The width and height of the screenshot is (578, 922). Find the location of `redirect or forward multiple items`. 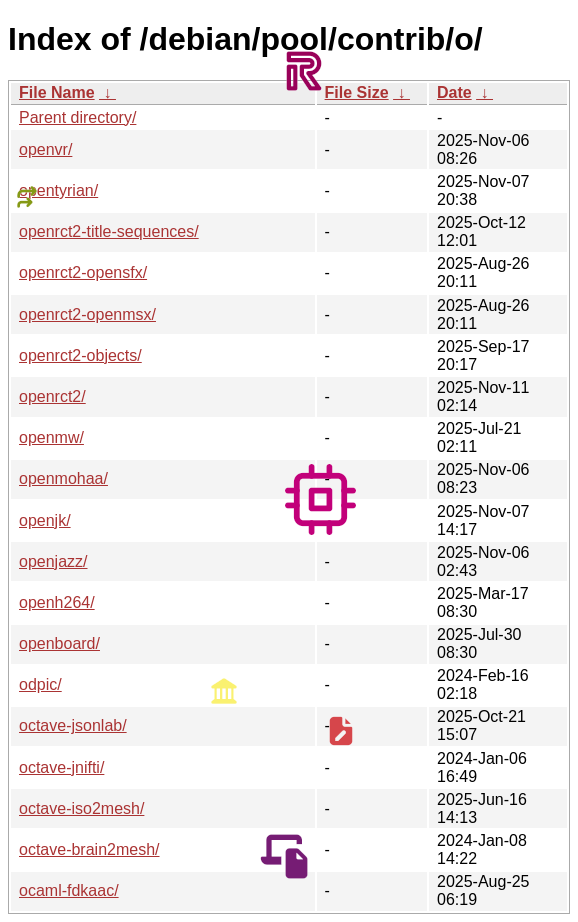

redirect or forward multiple items is located at coordinates (27, 198).